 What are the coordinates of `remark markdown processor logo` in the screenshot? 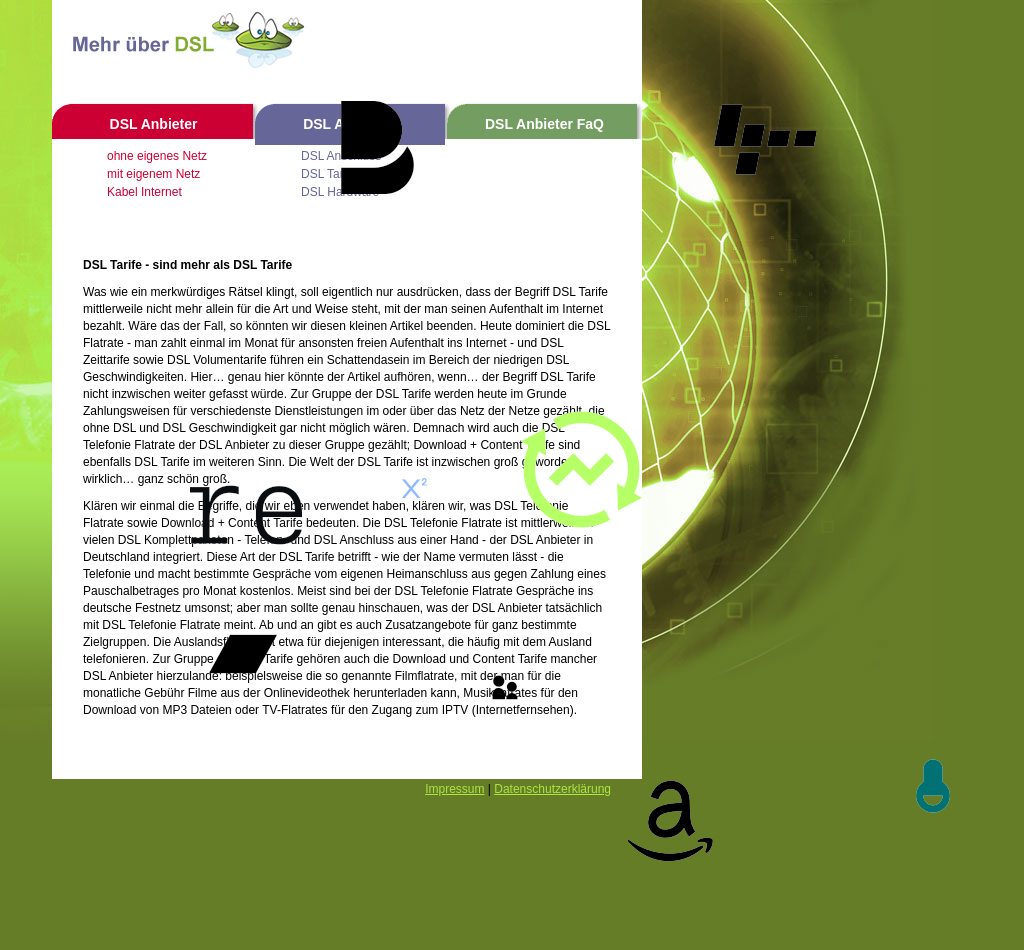 It's located at (246, 515).